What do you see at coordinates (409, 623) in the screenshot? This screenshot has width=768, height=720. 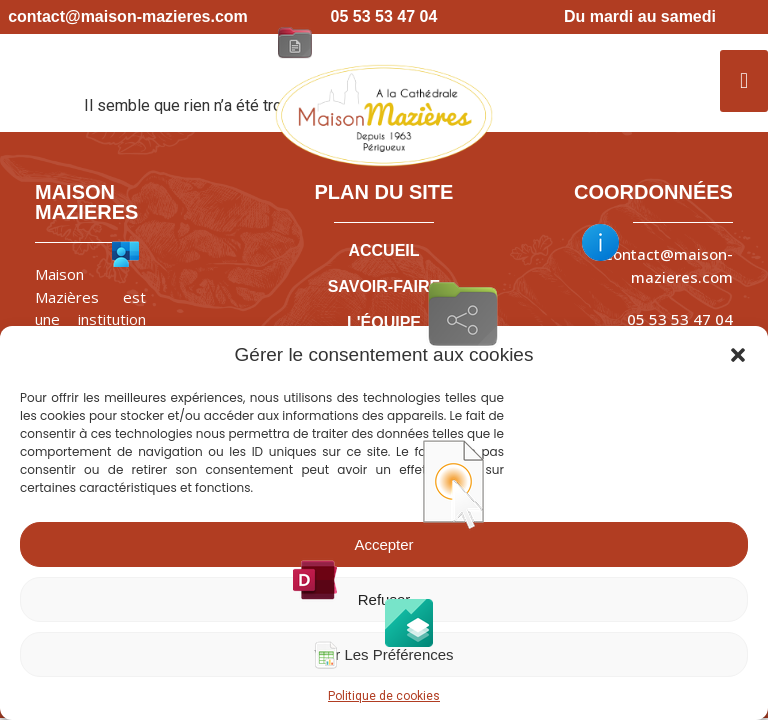 I see `open workbooks app for data visualization` at bounding box center [409, 623].